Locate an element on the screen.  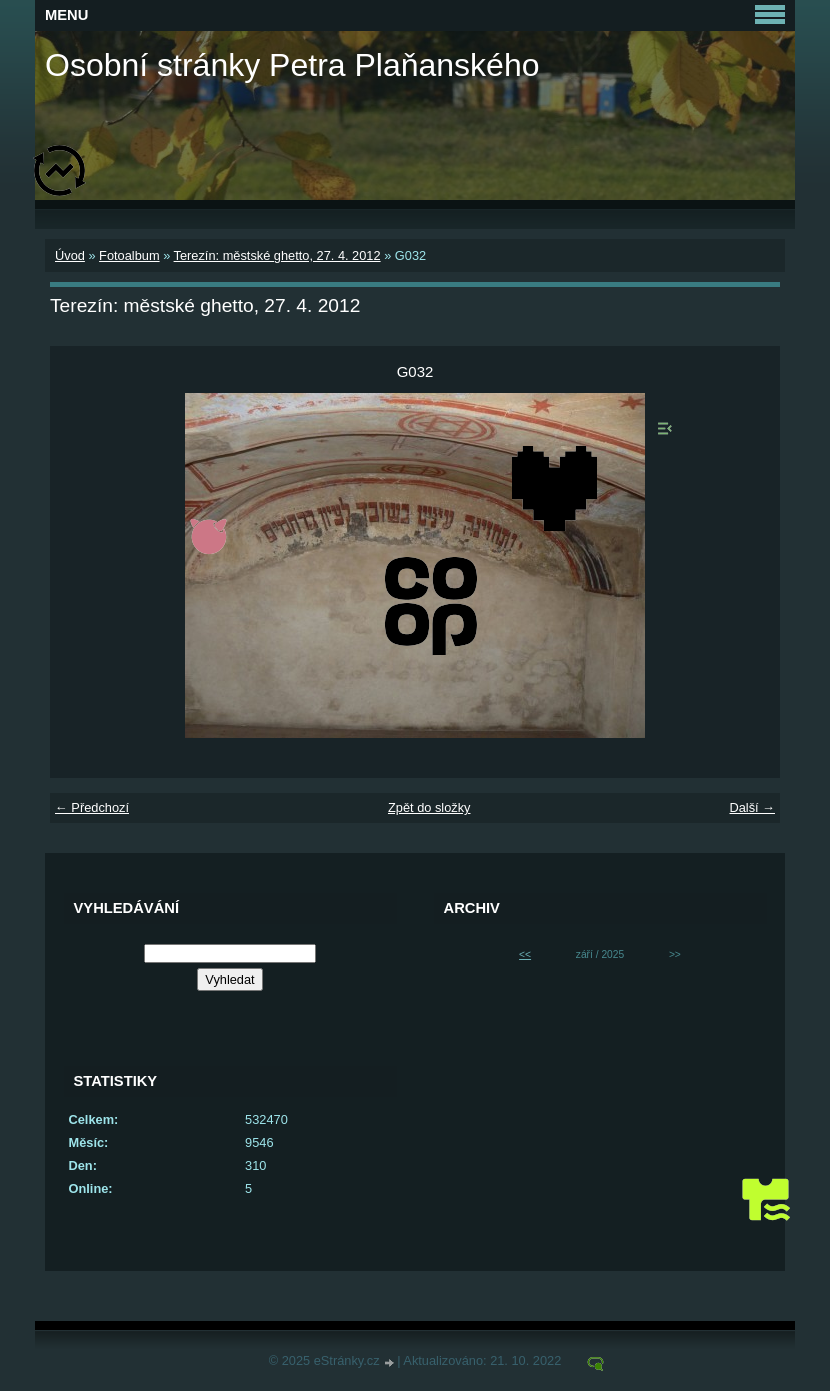
collapse sidebar or navigation panel is located at coordinates (664, 428).